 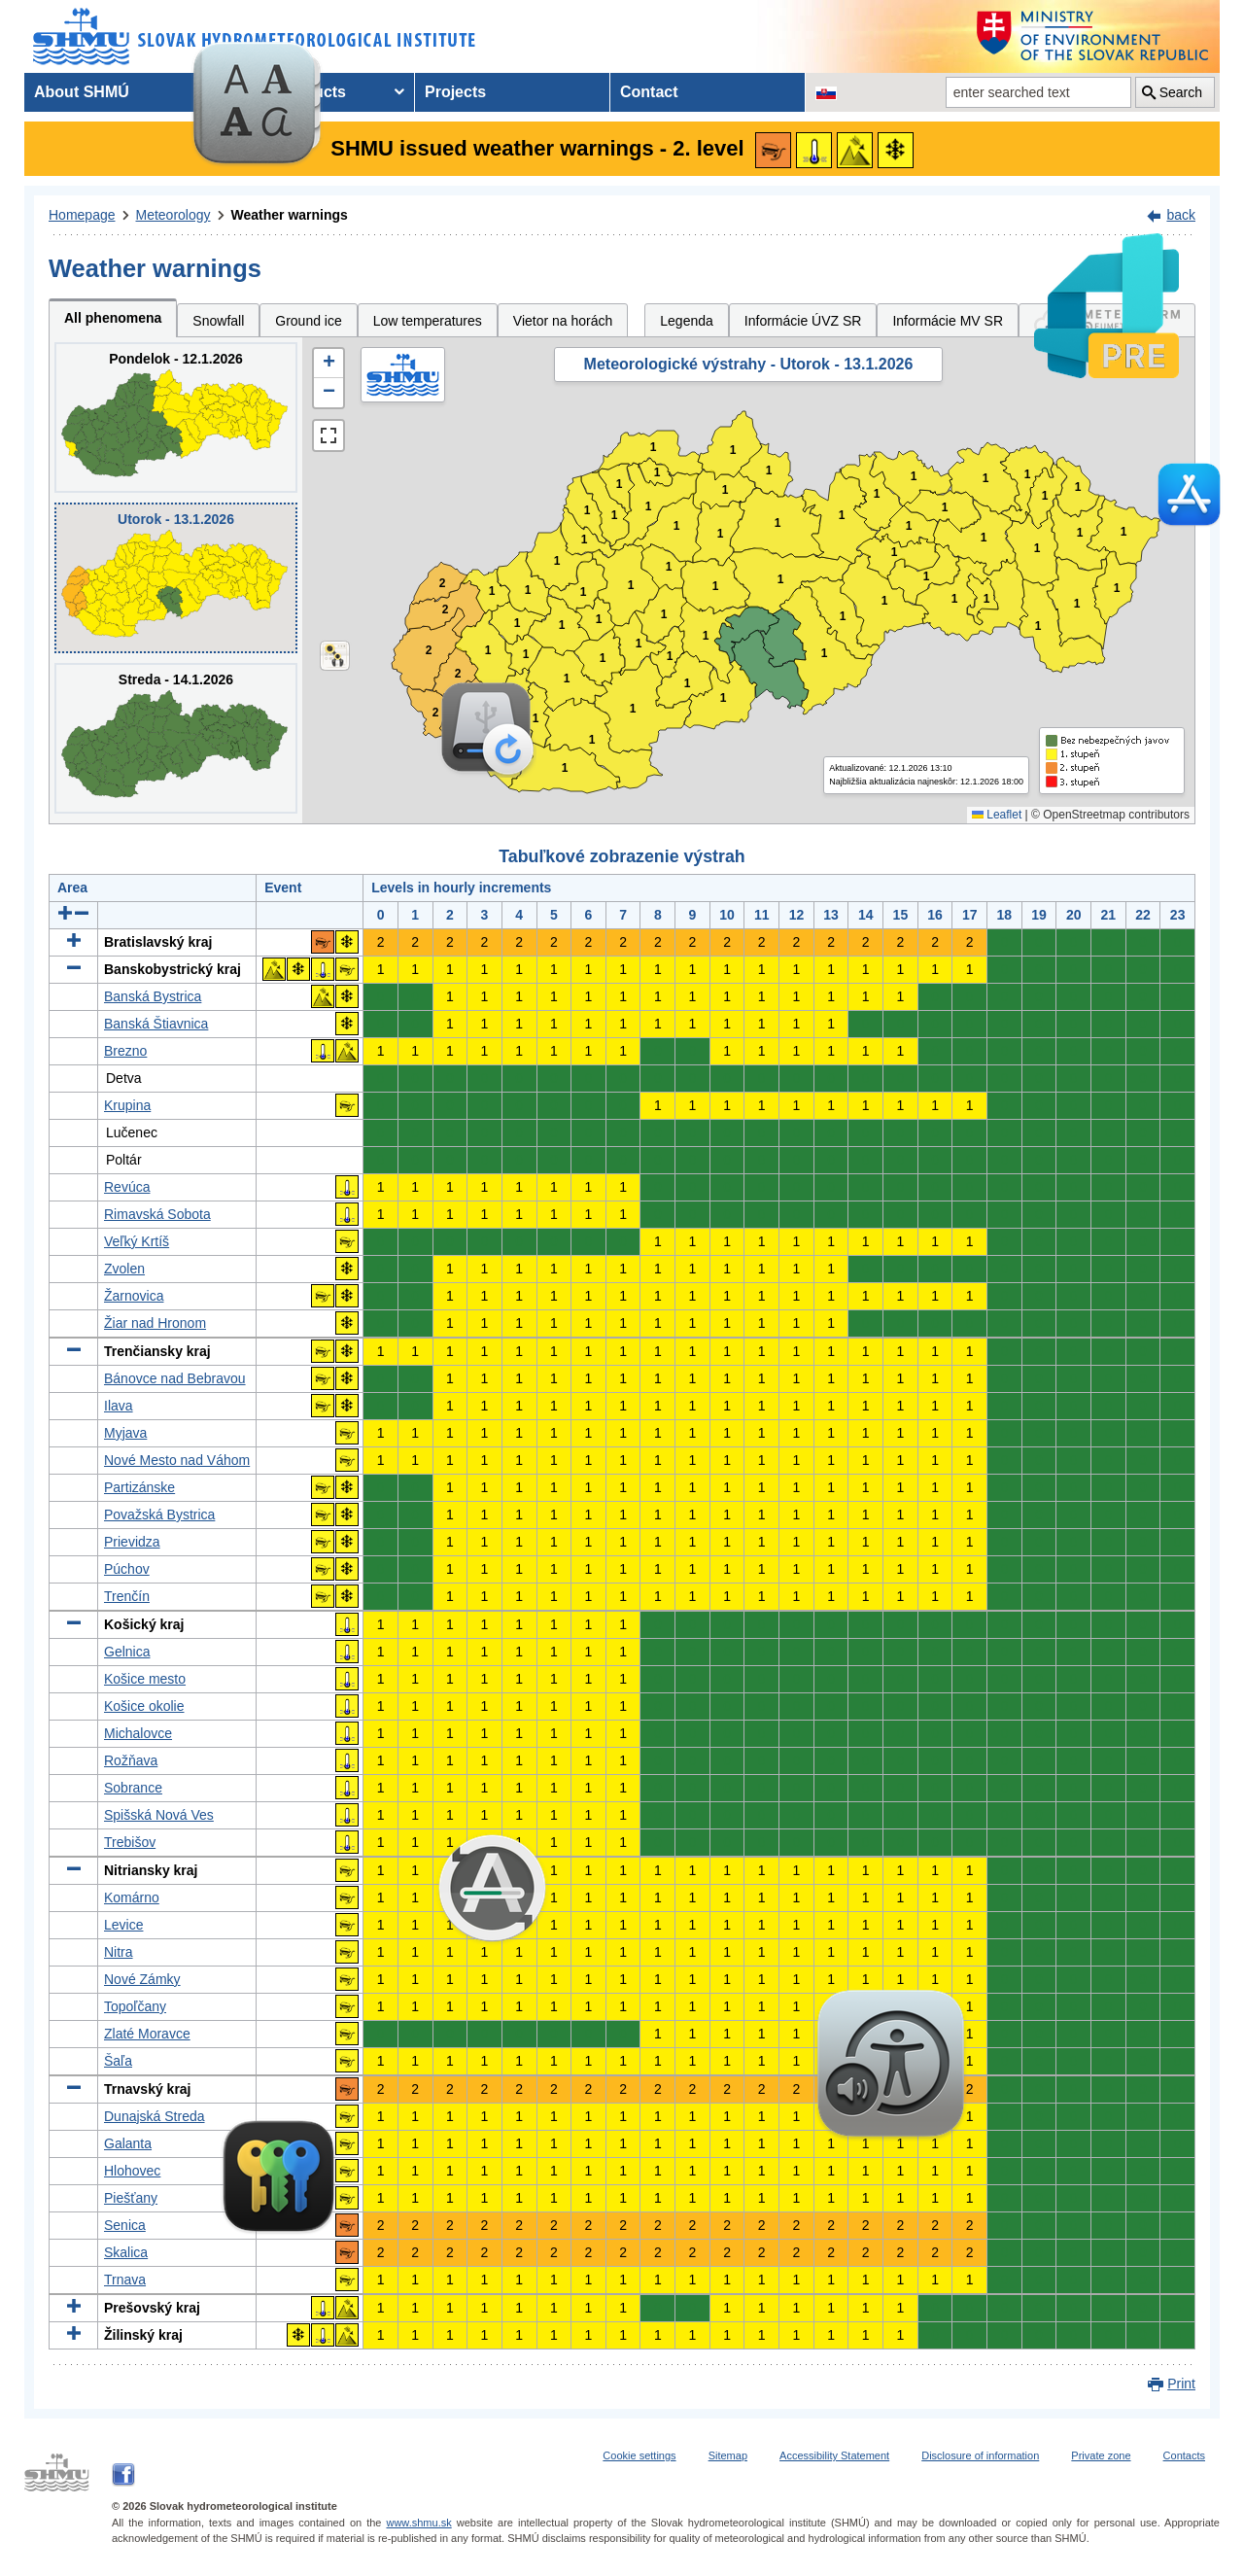 What do you see at coordinates (486, 727) in the screenshot?
I see `format or erase a USB drive` at bounding box center [486, 727].